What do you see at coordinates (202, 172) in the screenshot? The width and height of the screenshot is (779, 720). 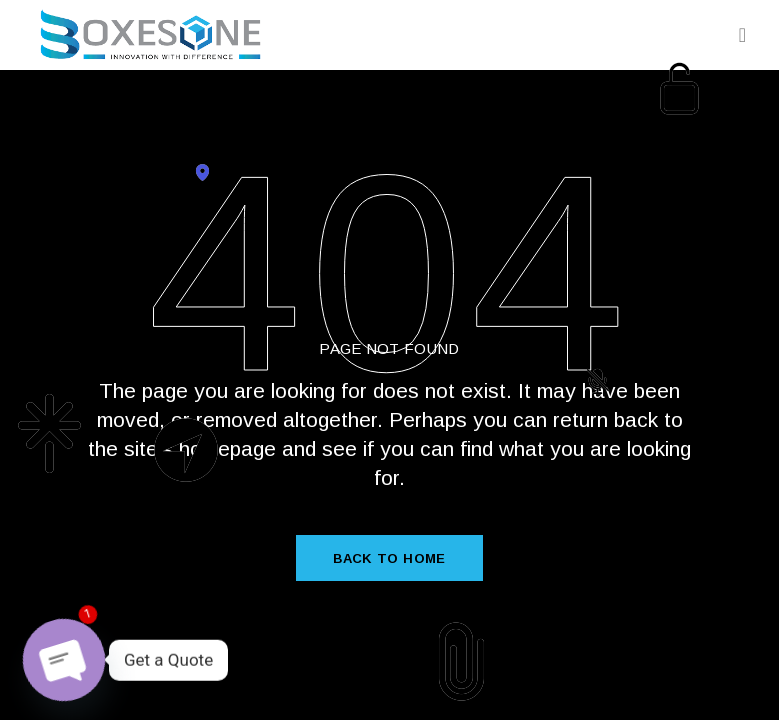 I see `view location on map` at bounding box center [202, 172].